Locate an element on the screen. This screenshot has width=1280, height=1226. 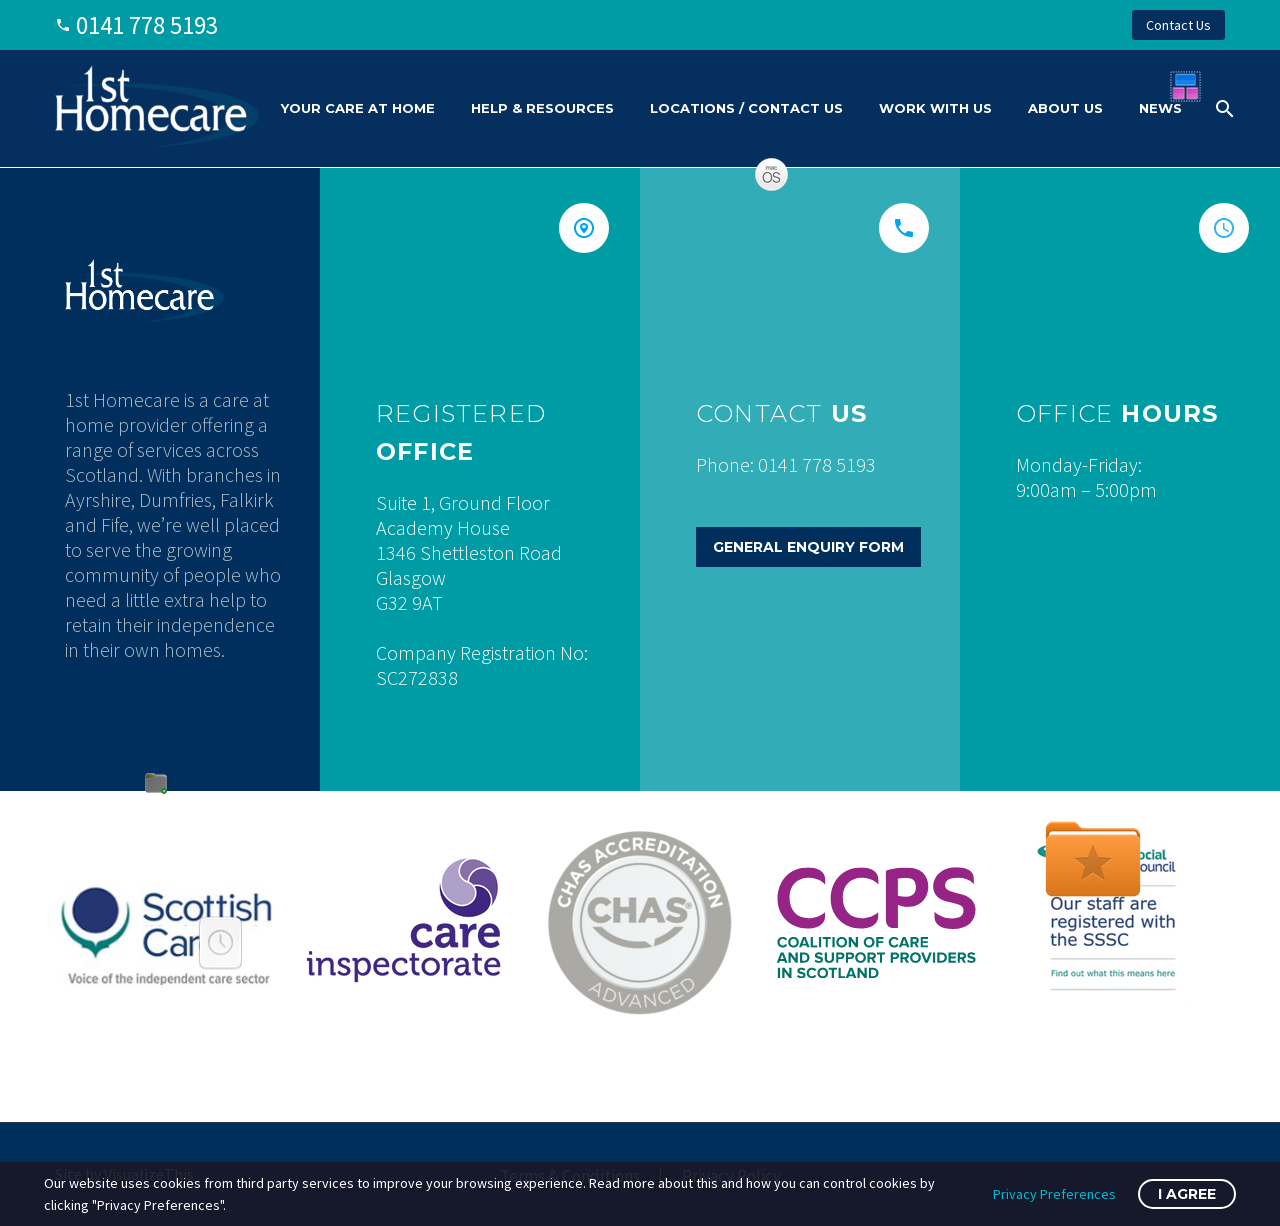
indicates macos operating system is located at coordinates (771, 174).